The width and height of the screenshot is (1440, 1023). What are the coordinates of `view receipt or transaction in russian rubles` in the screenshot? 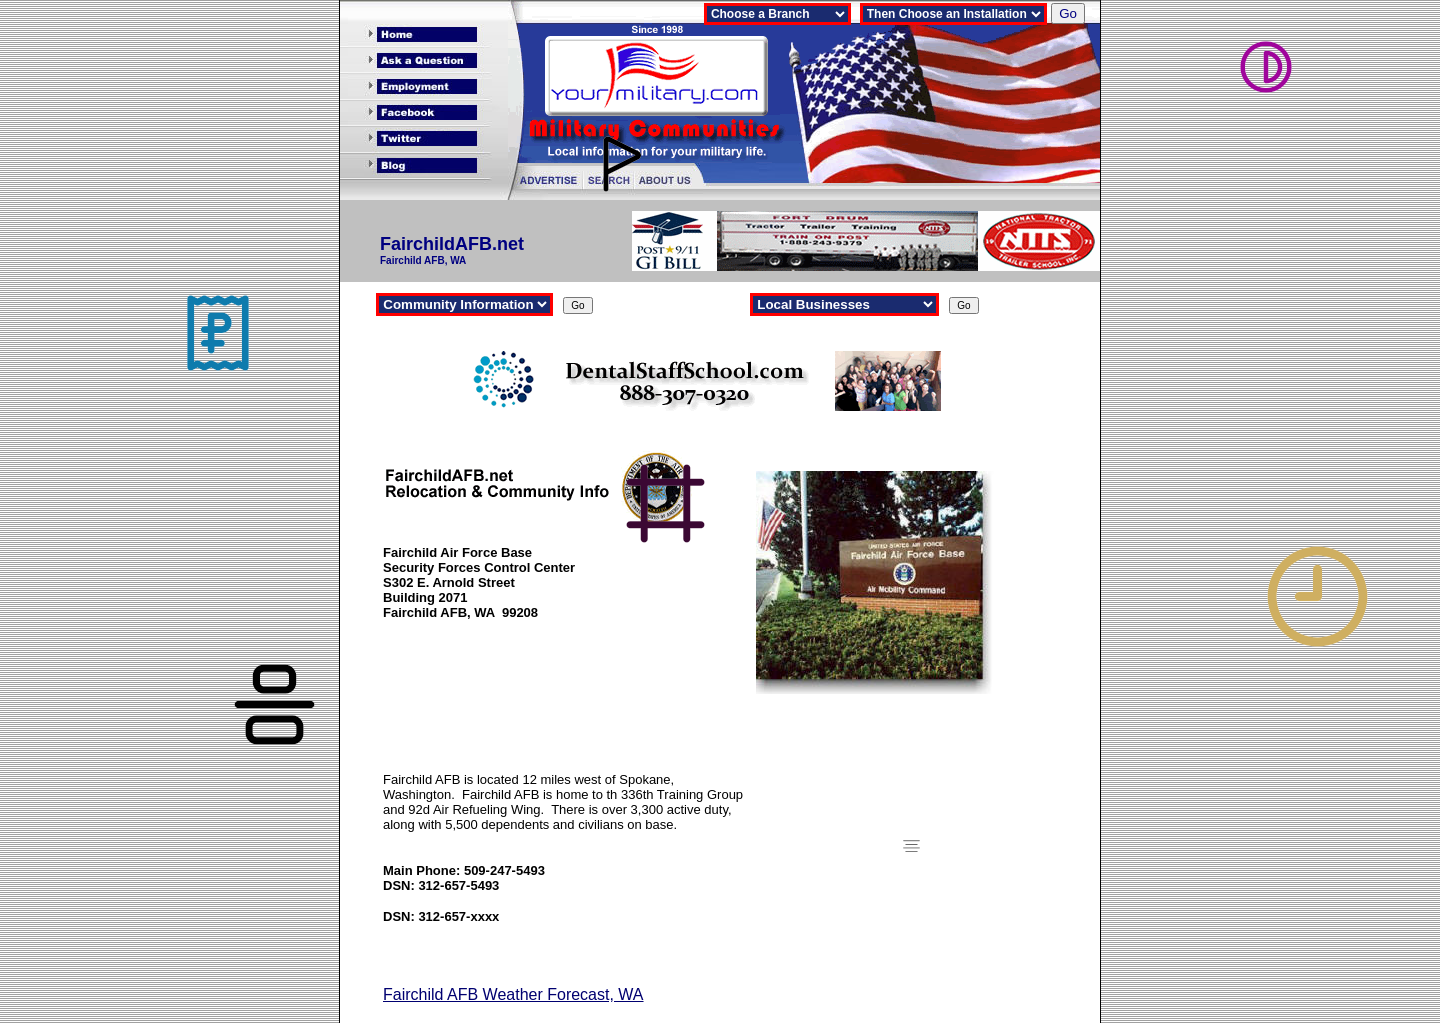 It's located at (218, 333).